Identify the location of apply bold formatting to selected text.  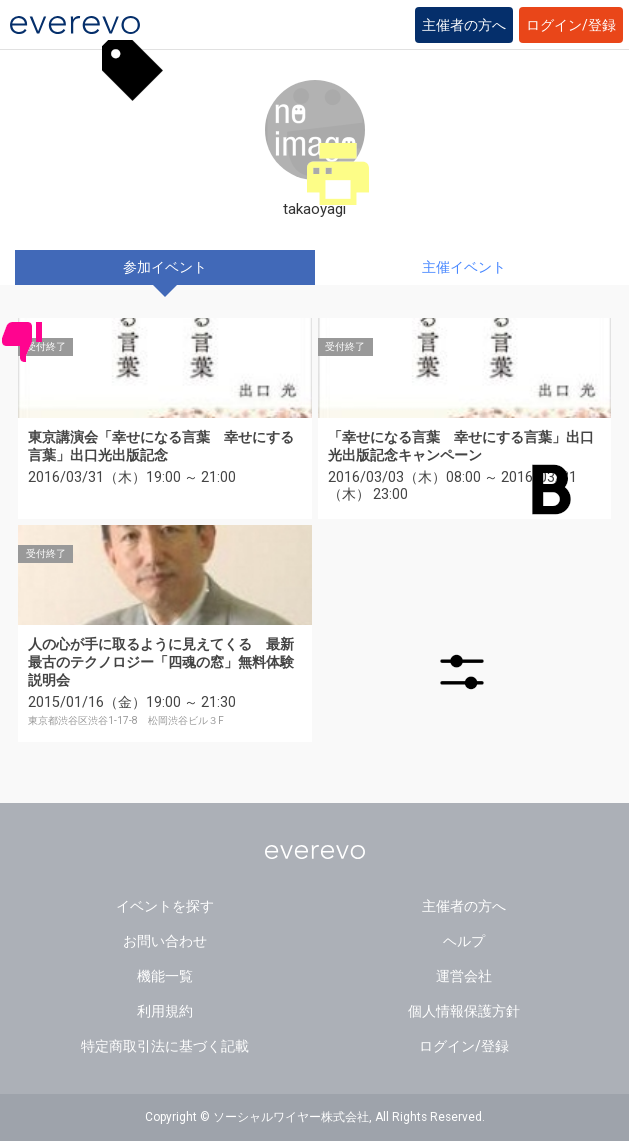
(551, 489).